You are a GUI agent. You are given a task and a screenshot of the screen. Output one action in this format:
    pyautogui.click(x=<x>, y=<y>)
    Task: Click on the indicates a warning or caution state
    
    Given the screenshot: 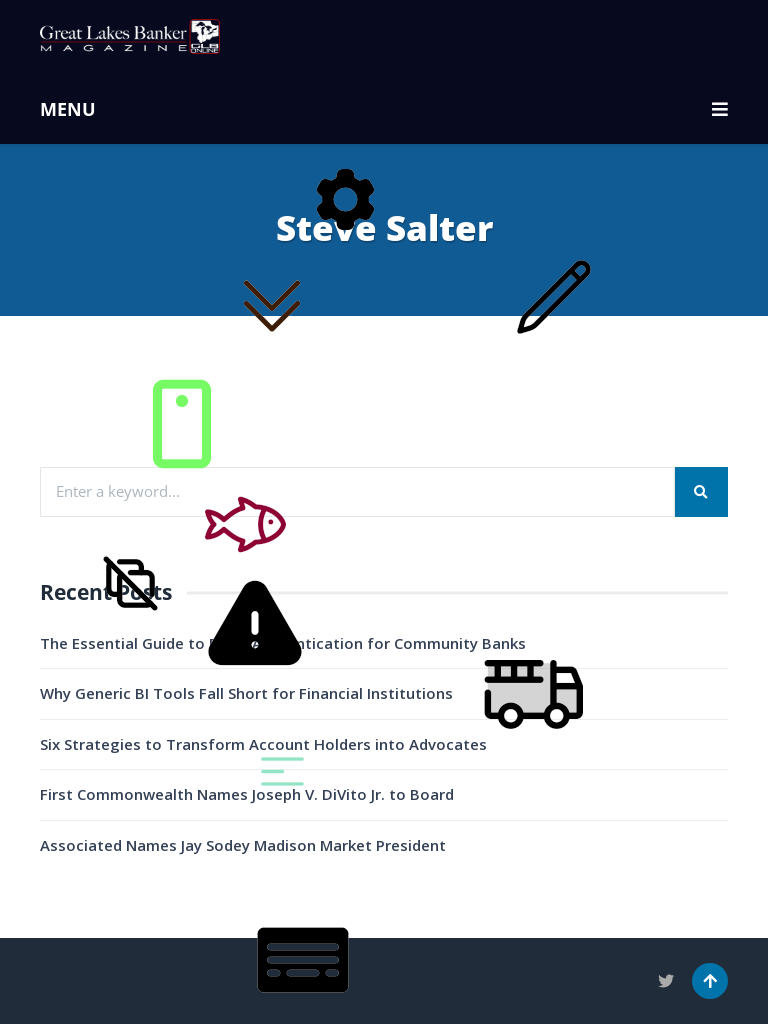 What is the action you would take?
    pyautogui.click(x=255, y=628)
    